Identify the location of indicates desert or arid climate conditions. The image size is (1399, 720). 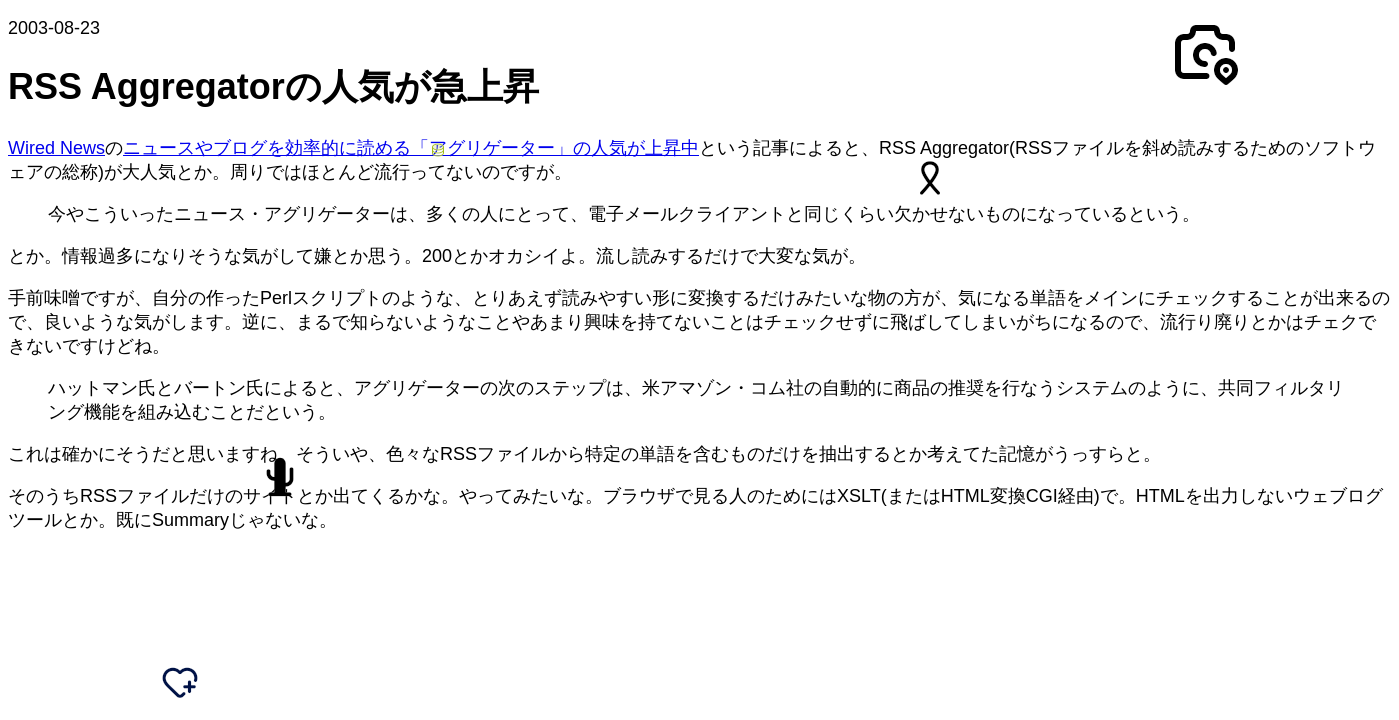
(280, 477).